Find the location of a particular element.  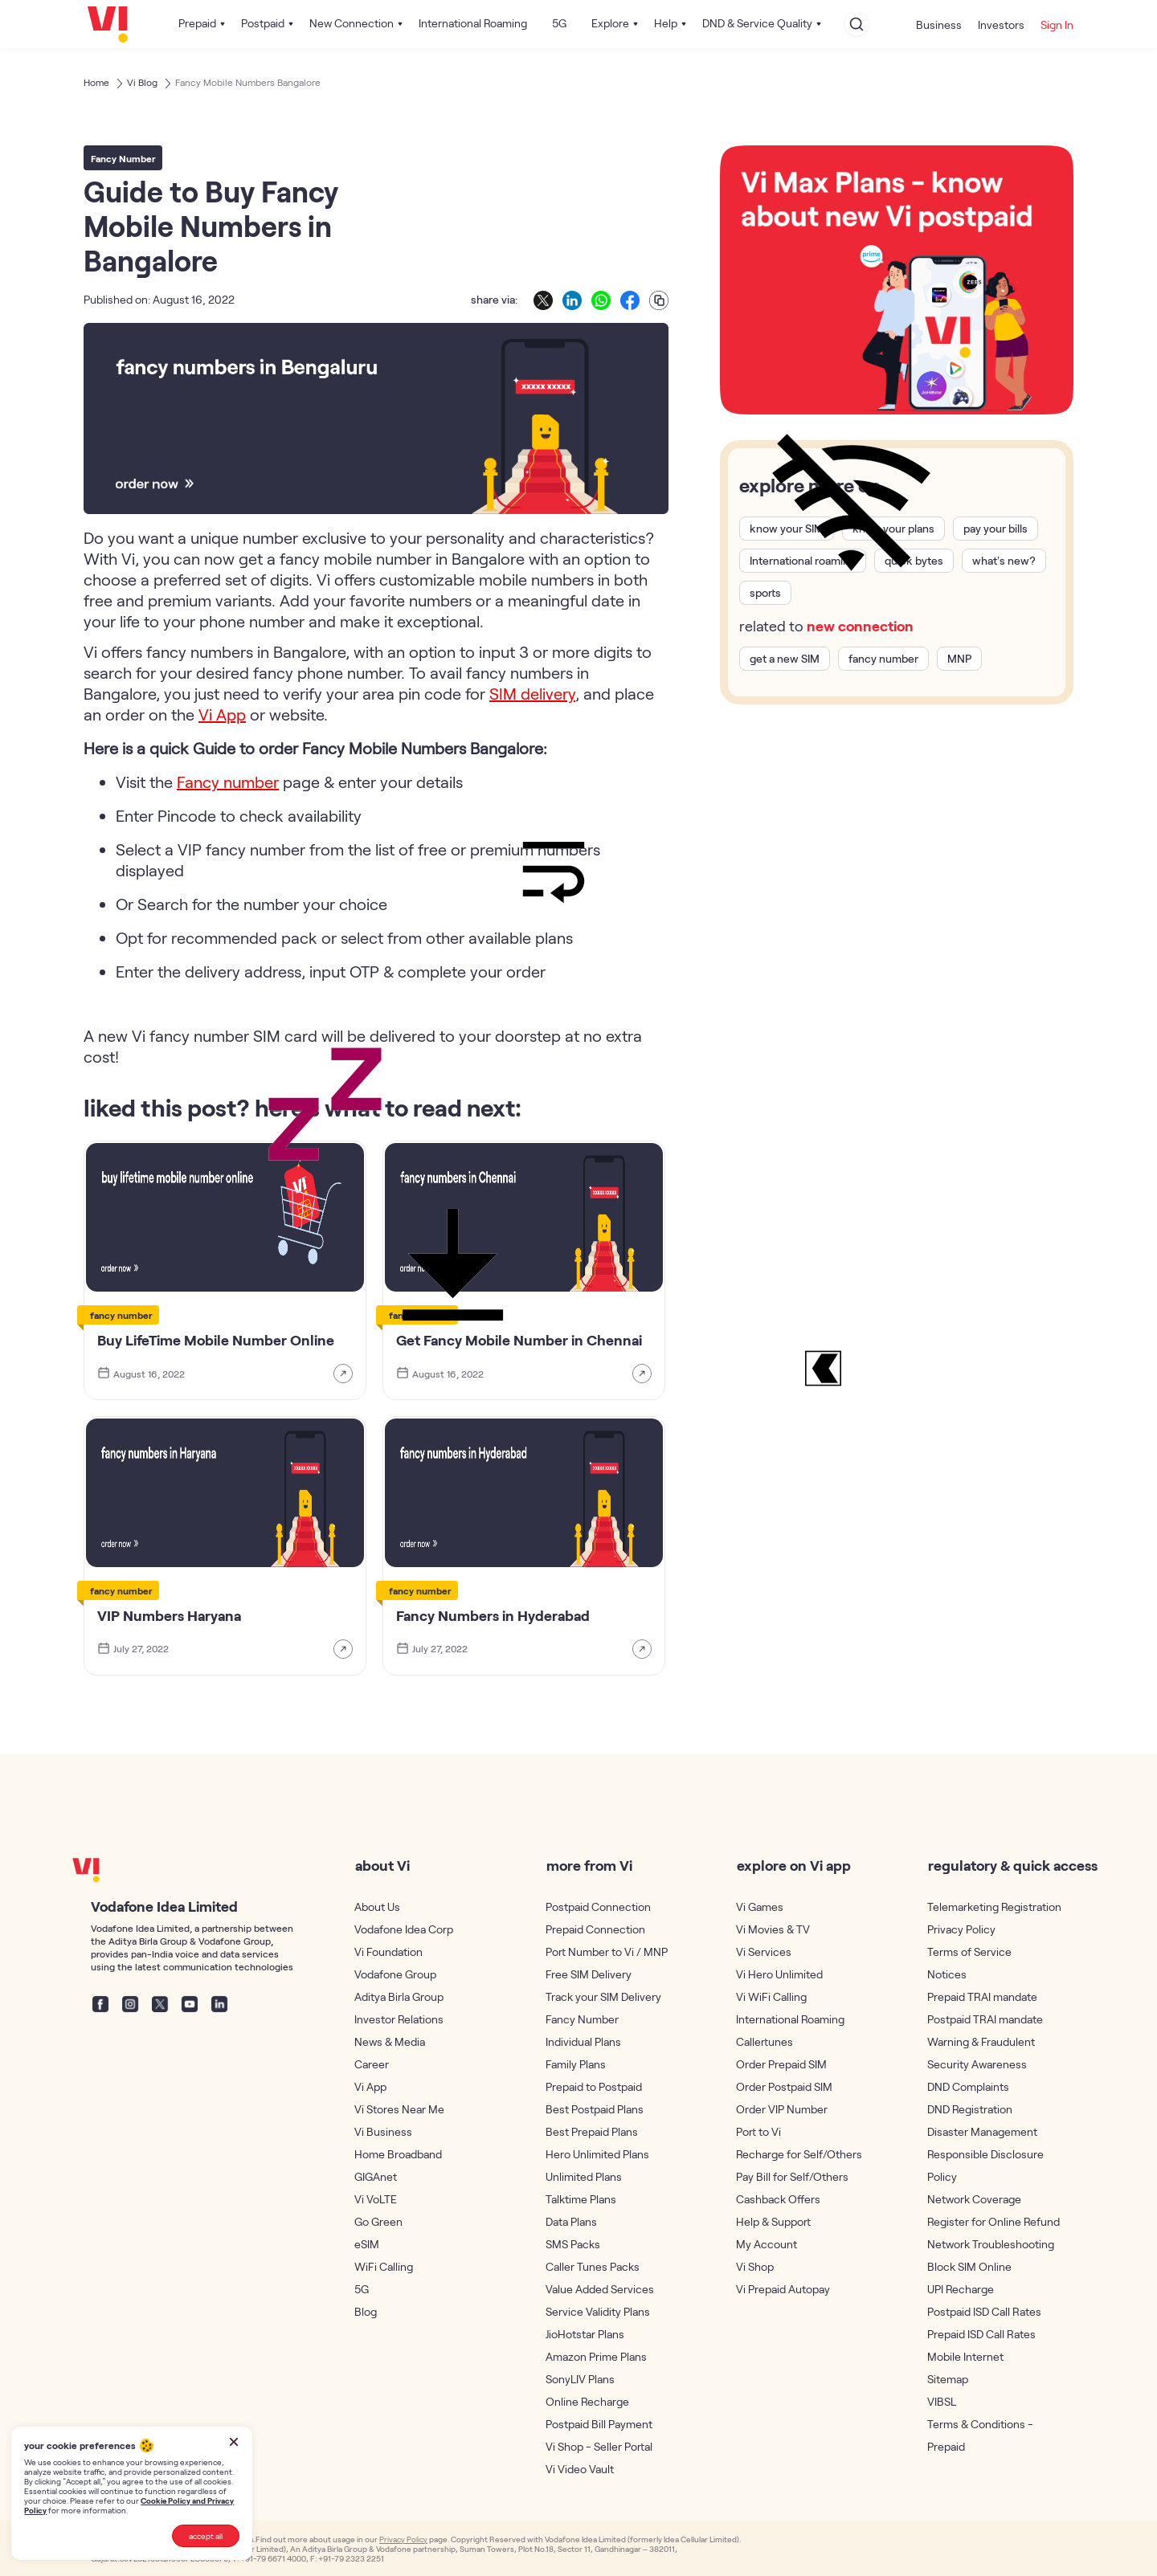

toggle text wrapping in editor is located at coordinates (554, 869).